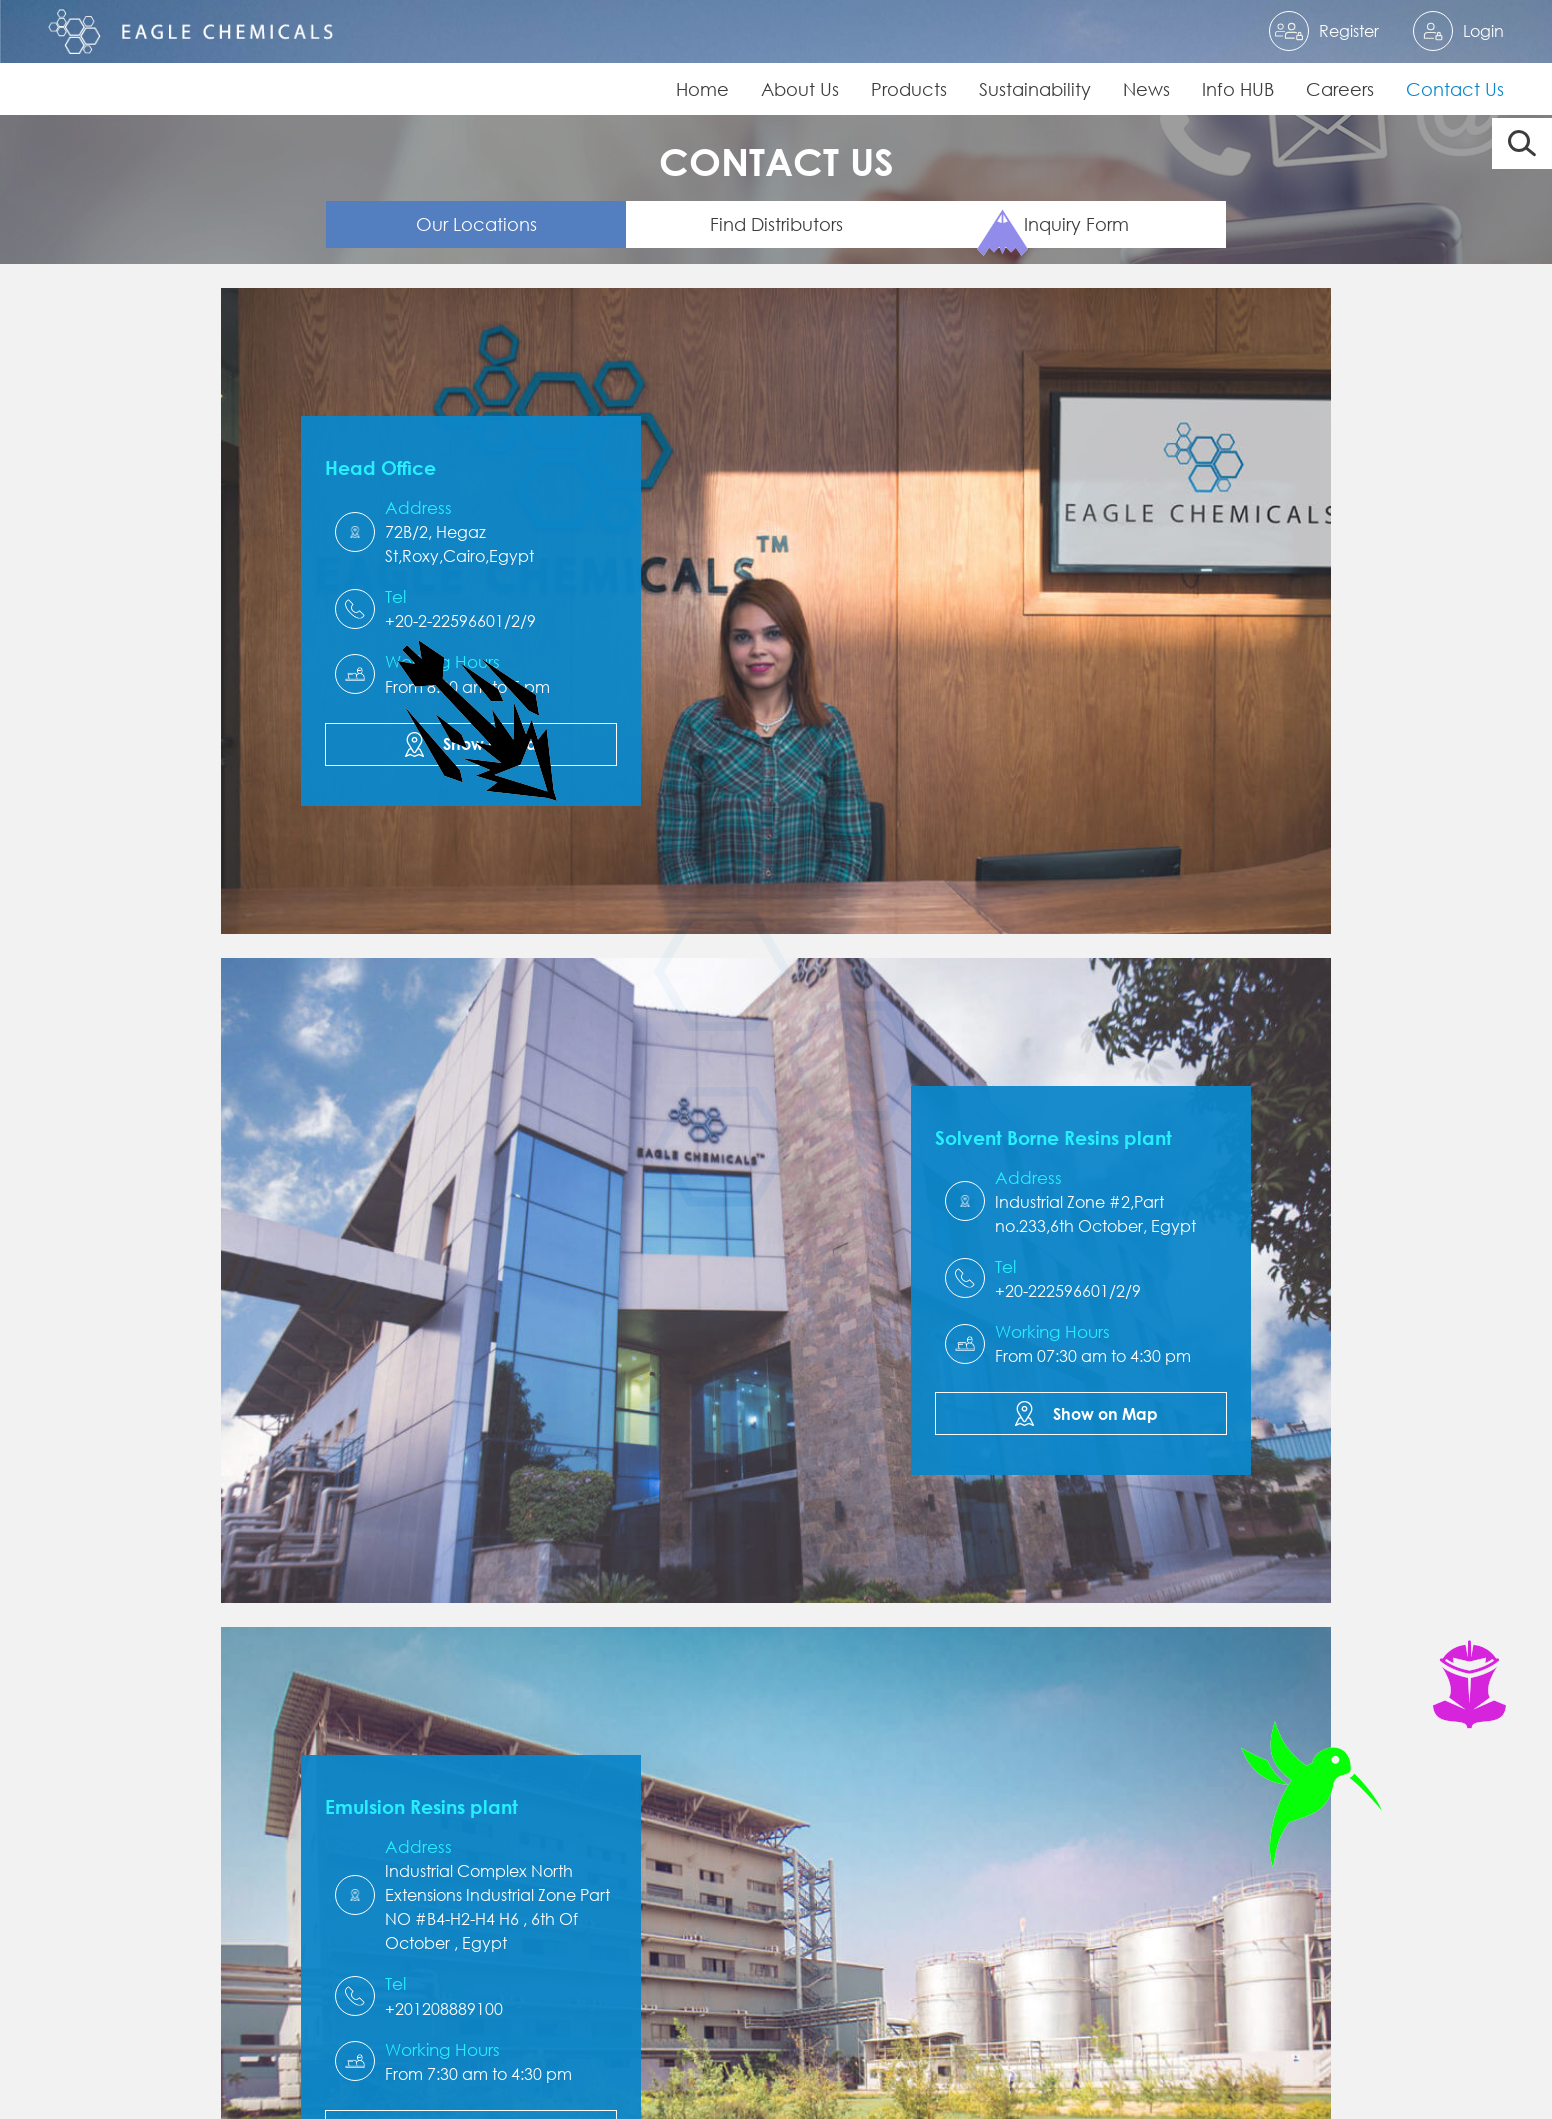 Image resolution: width=1552 pixels, height=2119 pixels. I want to click on stealth bomber aircraft unit in a strategy game, so click(1002, 233).